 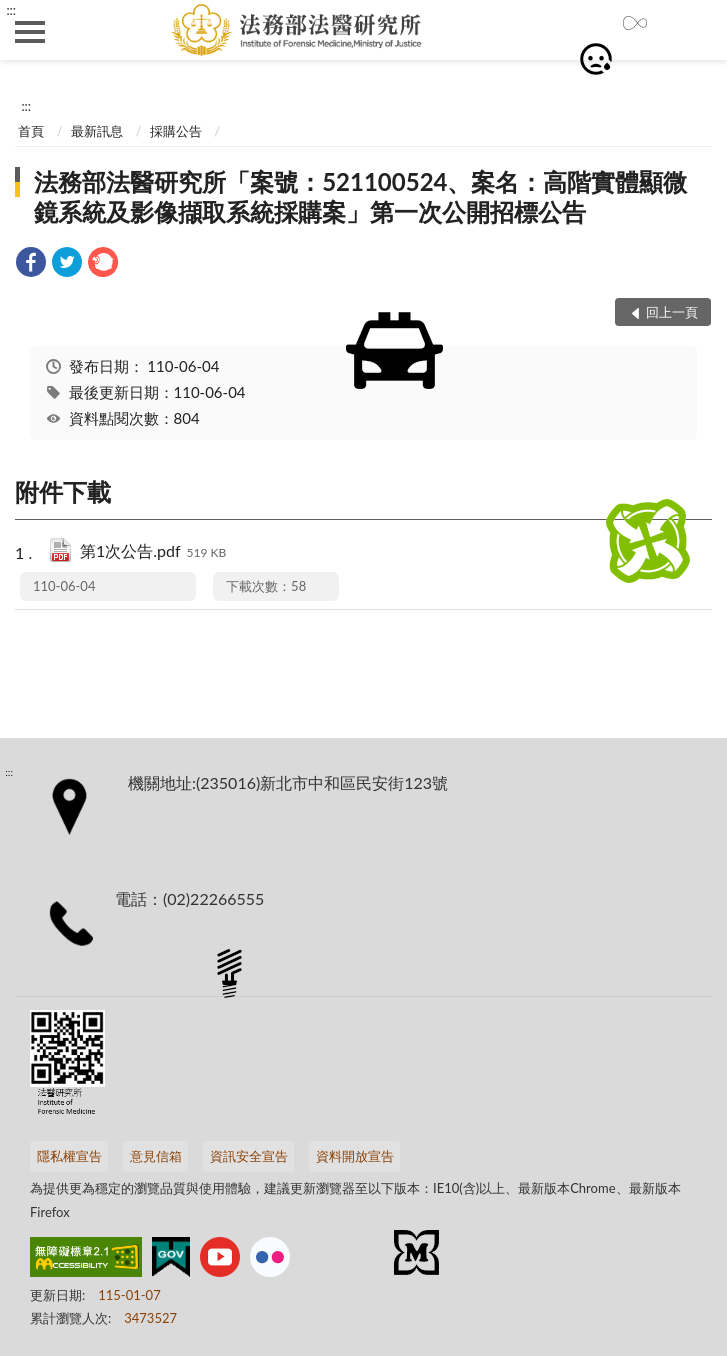 I want to click on lumen technologies company logo, so click(x=229, y=973).